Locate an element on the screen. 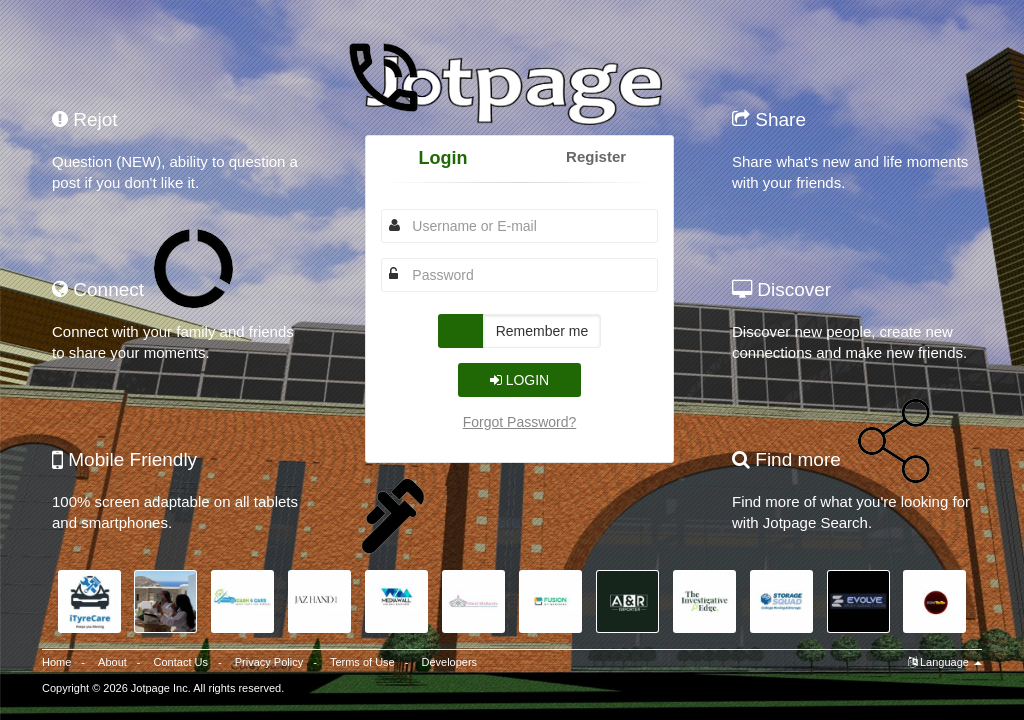 The image size is (1024, 720). indicates an active phone call in progress is located at coordinates (383, 77).